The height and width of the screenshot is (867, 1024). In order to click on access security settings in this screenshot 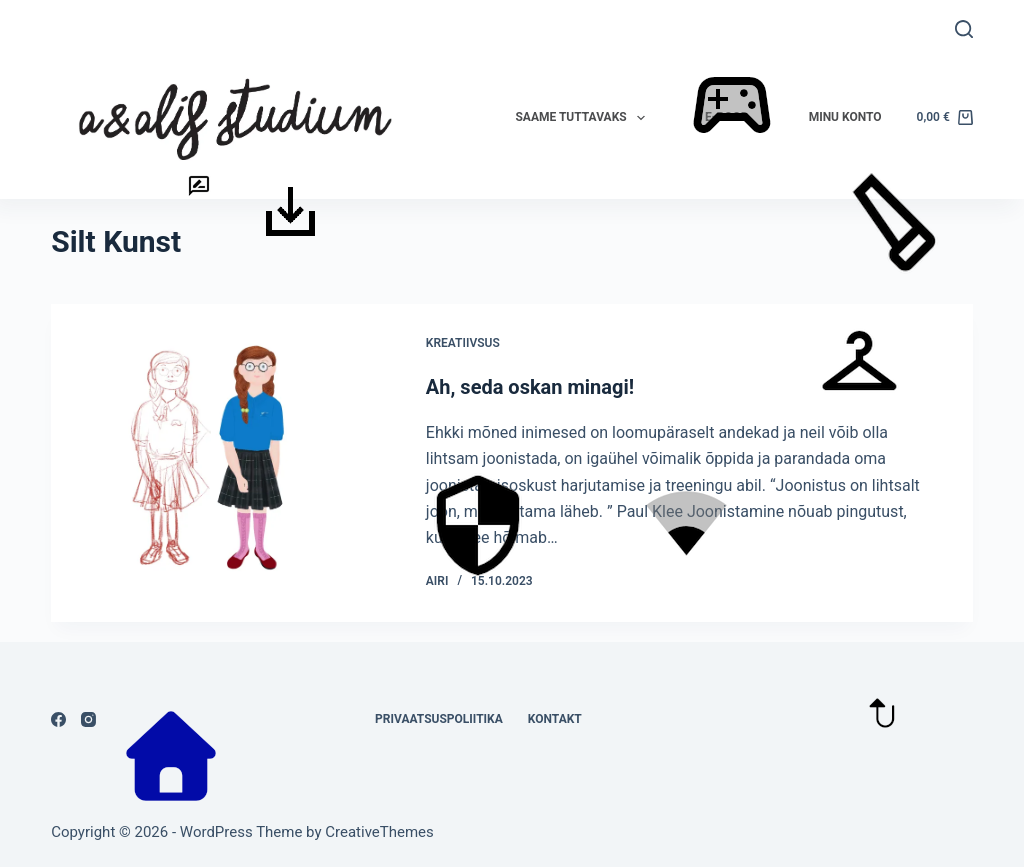, I will do `click(478, 525)`.